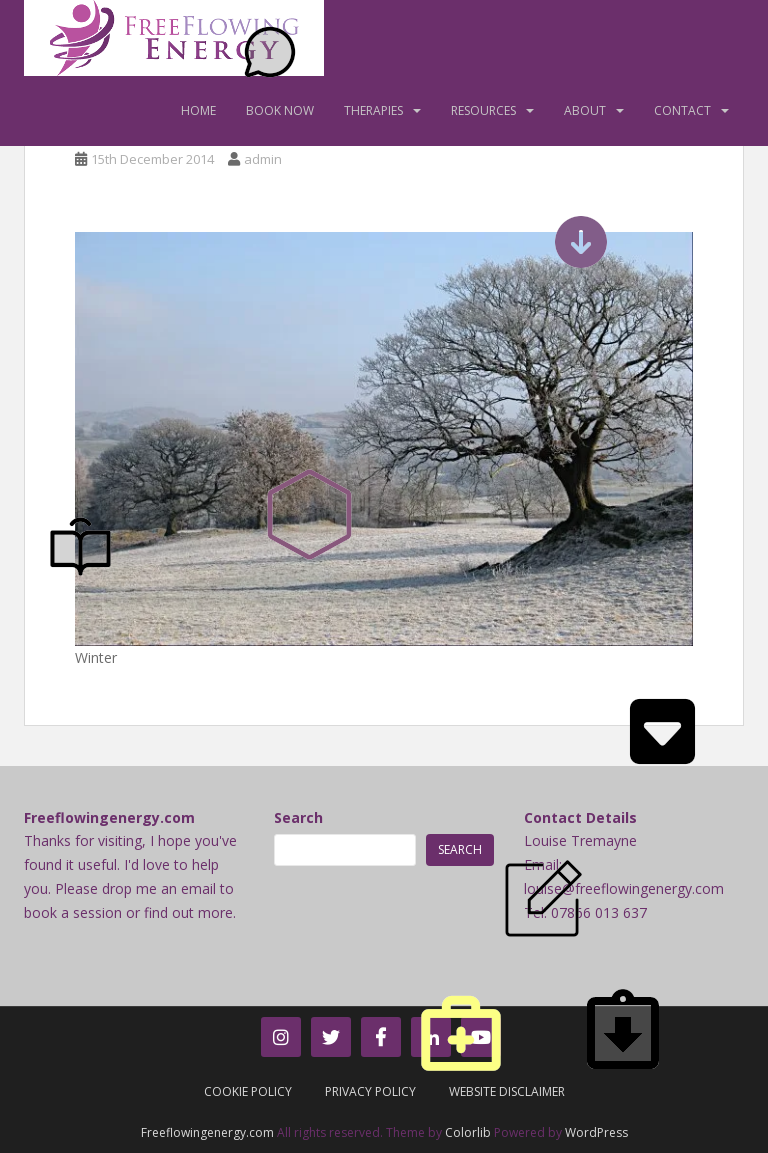 The image size is (768, 1153). What do you see at coordinates (542, 900) in the screenshot?
I see `create a new note` at bounding box center [542, 900].